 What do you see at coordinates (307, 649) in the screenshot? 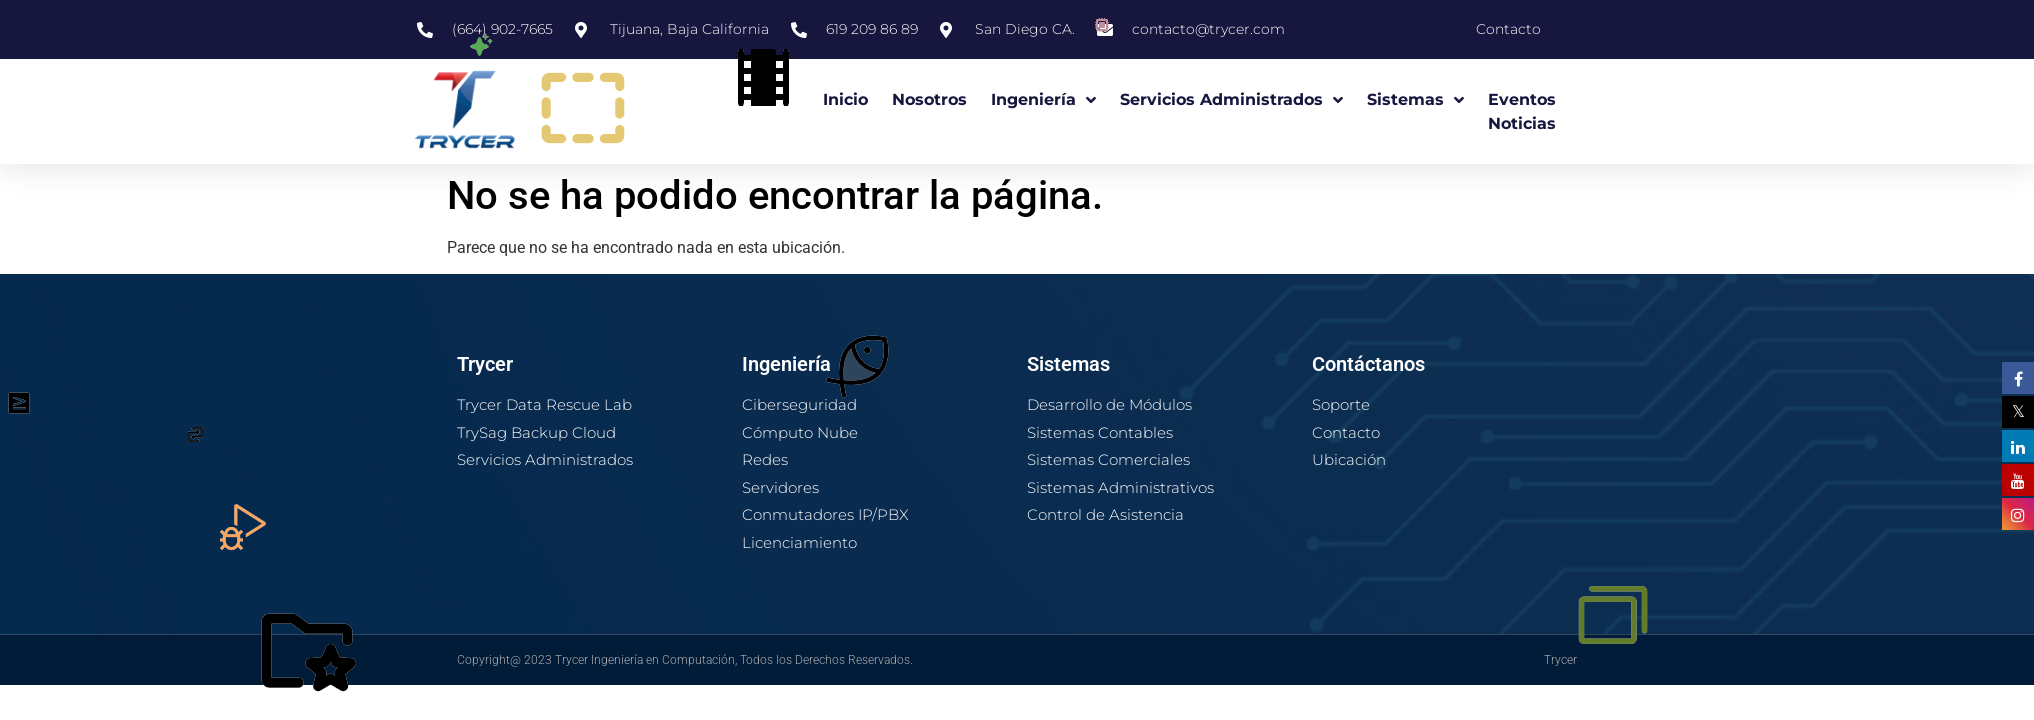
I see `access starred or favorite folders` at bounding box center [307, 649].